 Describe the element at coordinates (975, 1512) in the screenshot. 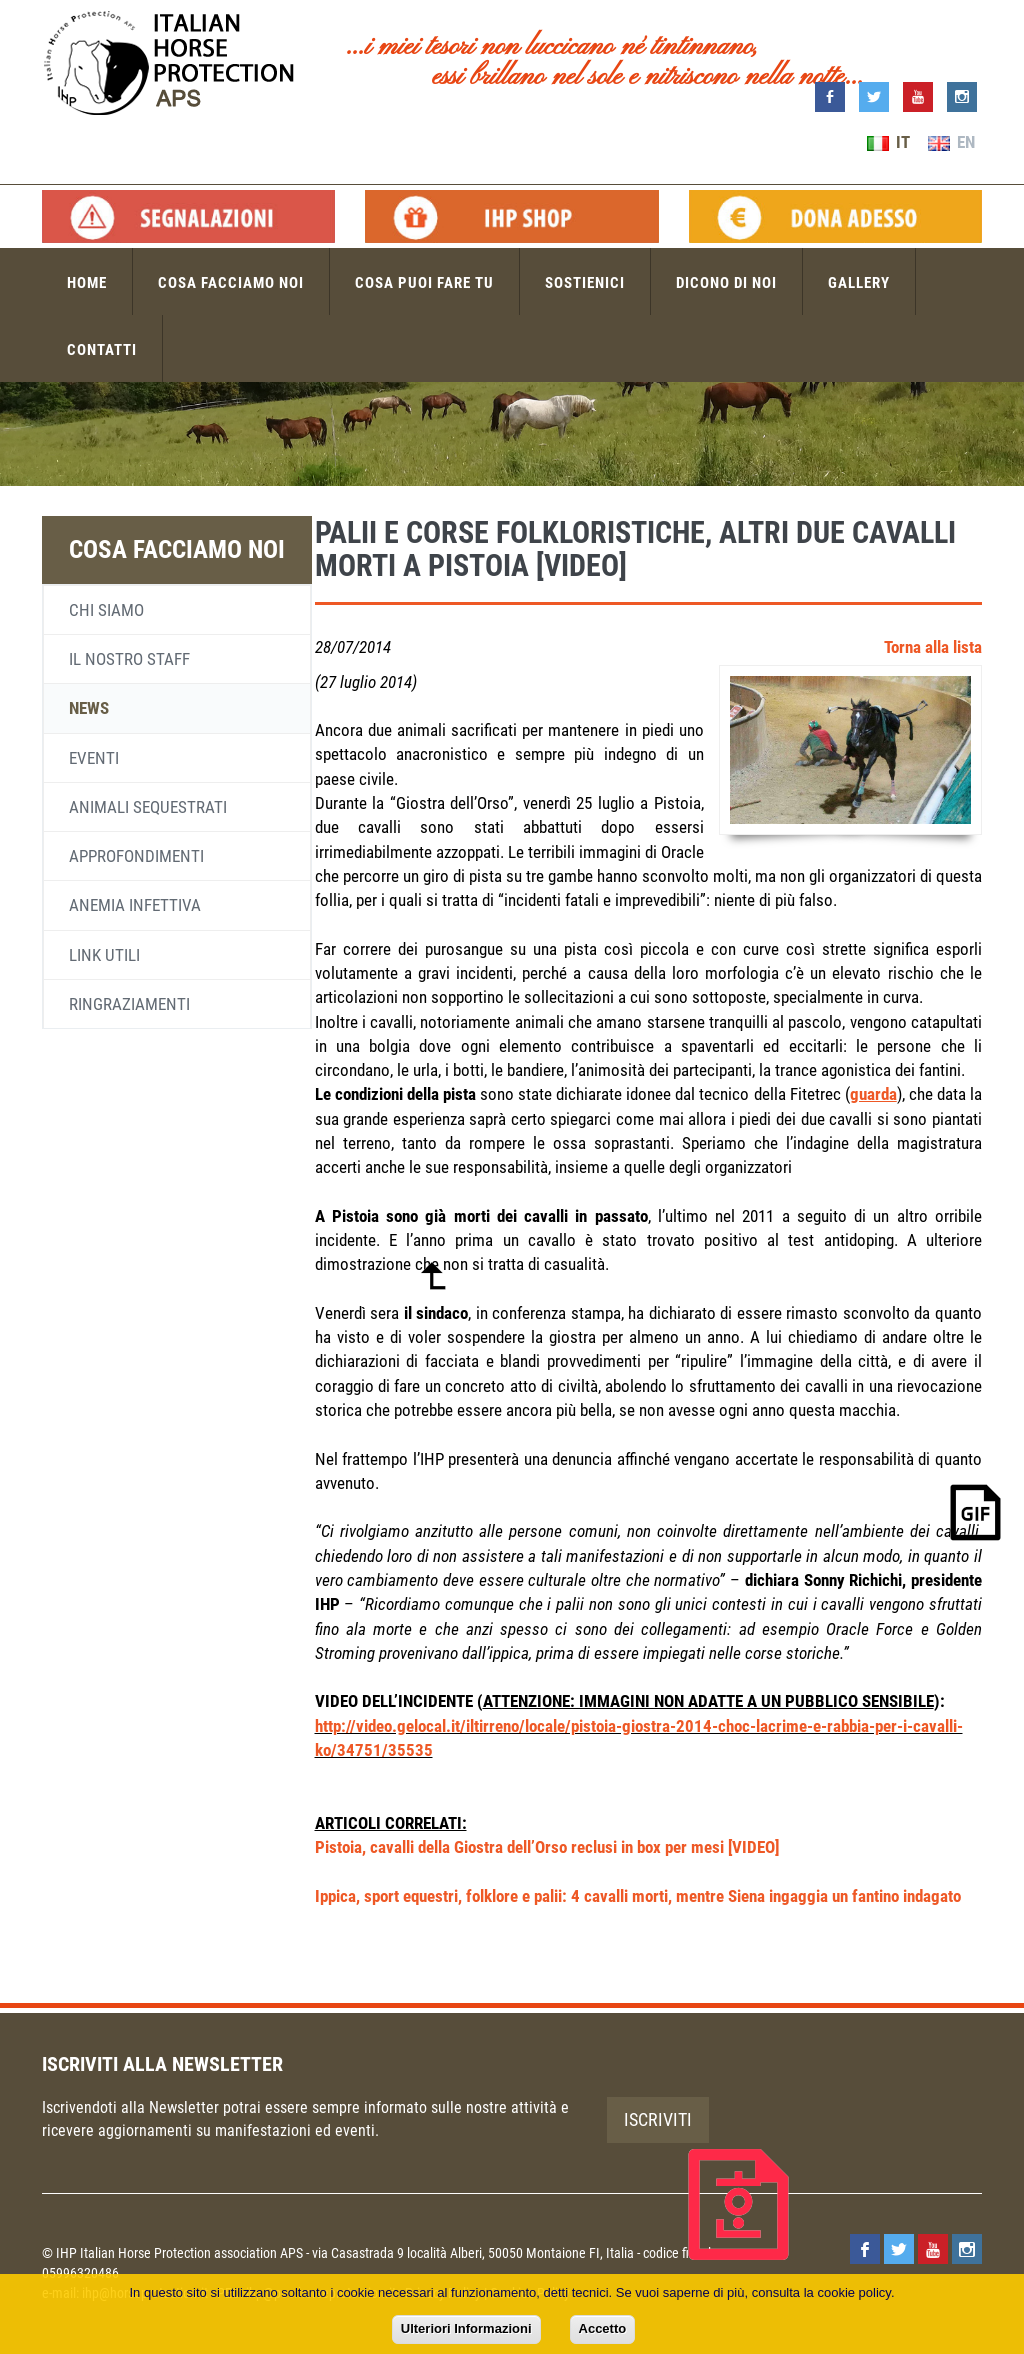

I see `attach a GIF file` at that location.